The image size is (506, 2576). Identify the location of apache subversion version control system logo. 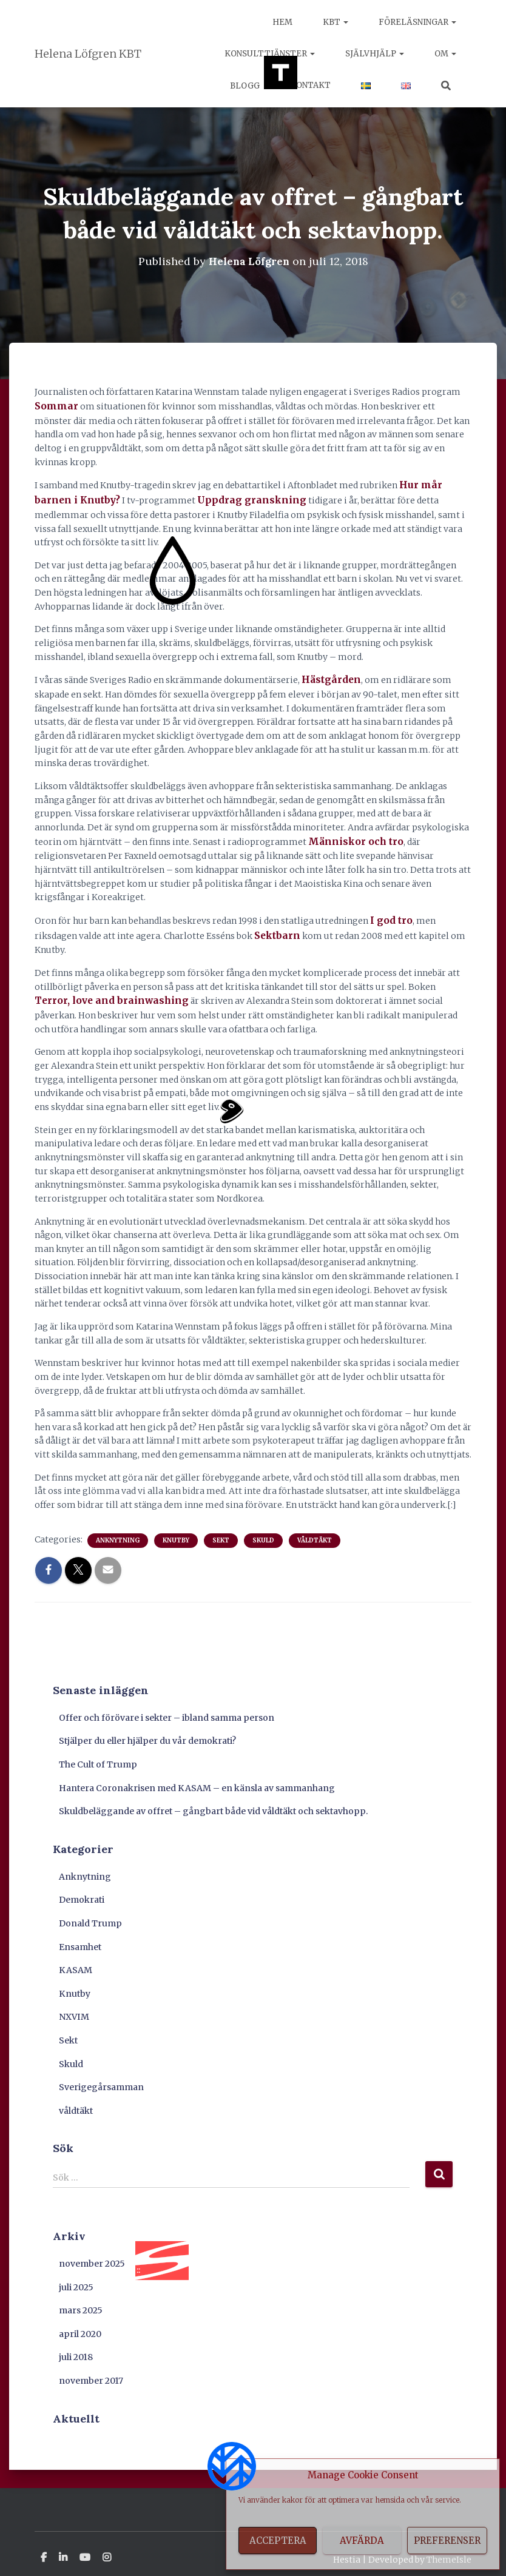
(162, 2261).